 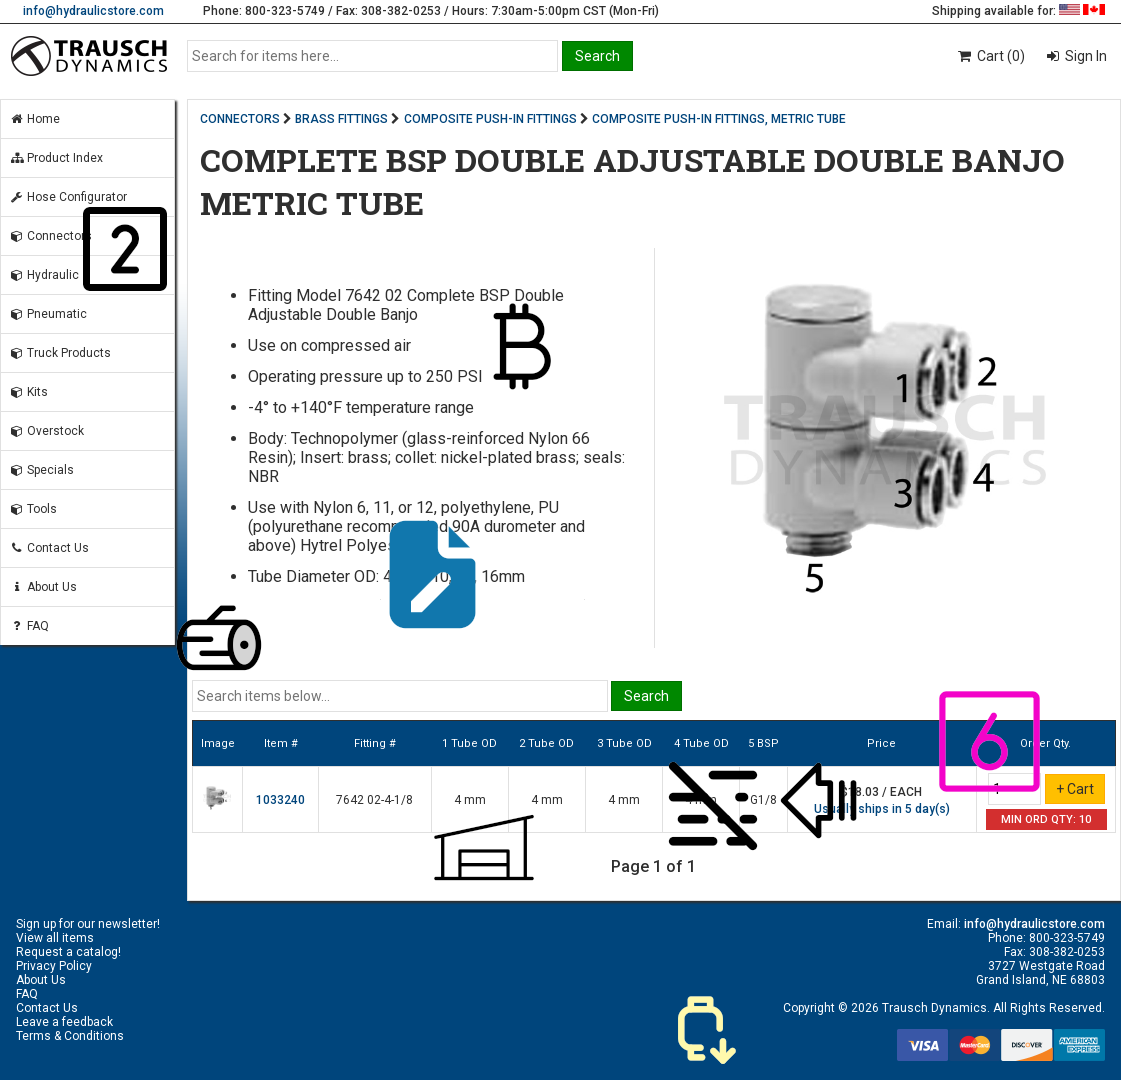 What do you see at coordinates (484, 851) in the screenshot?
I see `access warehouse or storage management` at bounding box center [484, 851].